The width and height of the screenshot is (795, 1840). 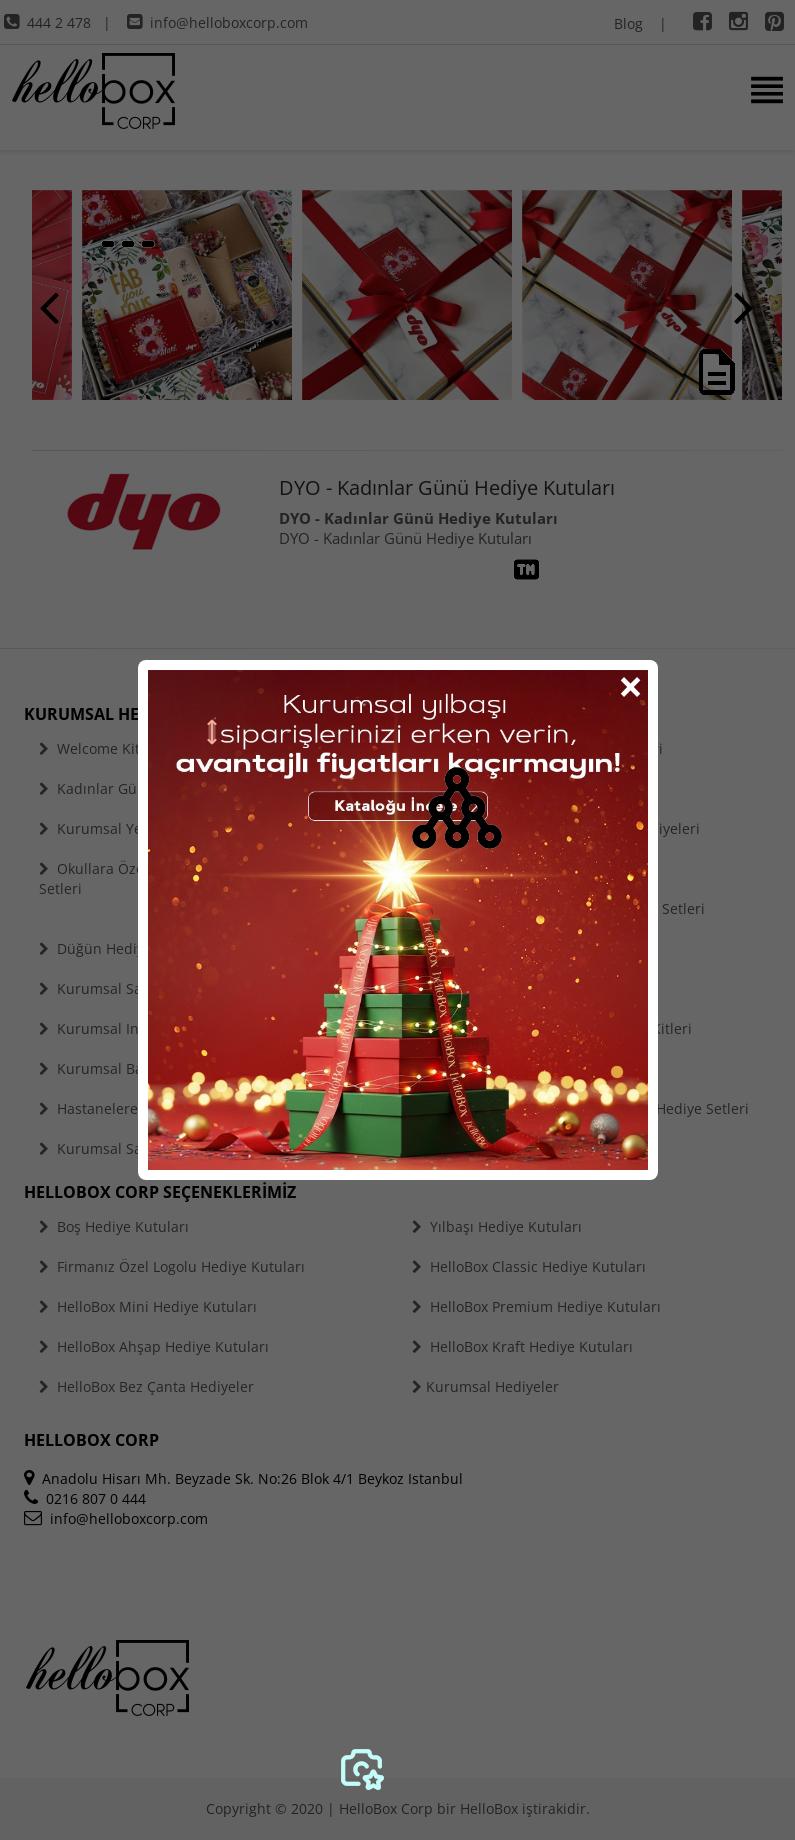 What do you see at coordinates (361, 1767) in the screenshot?
I see `mark a photo as favorite` at bounding box center [361, 1767].